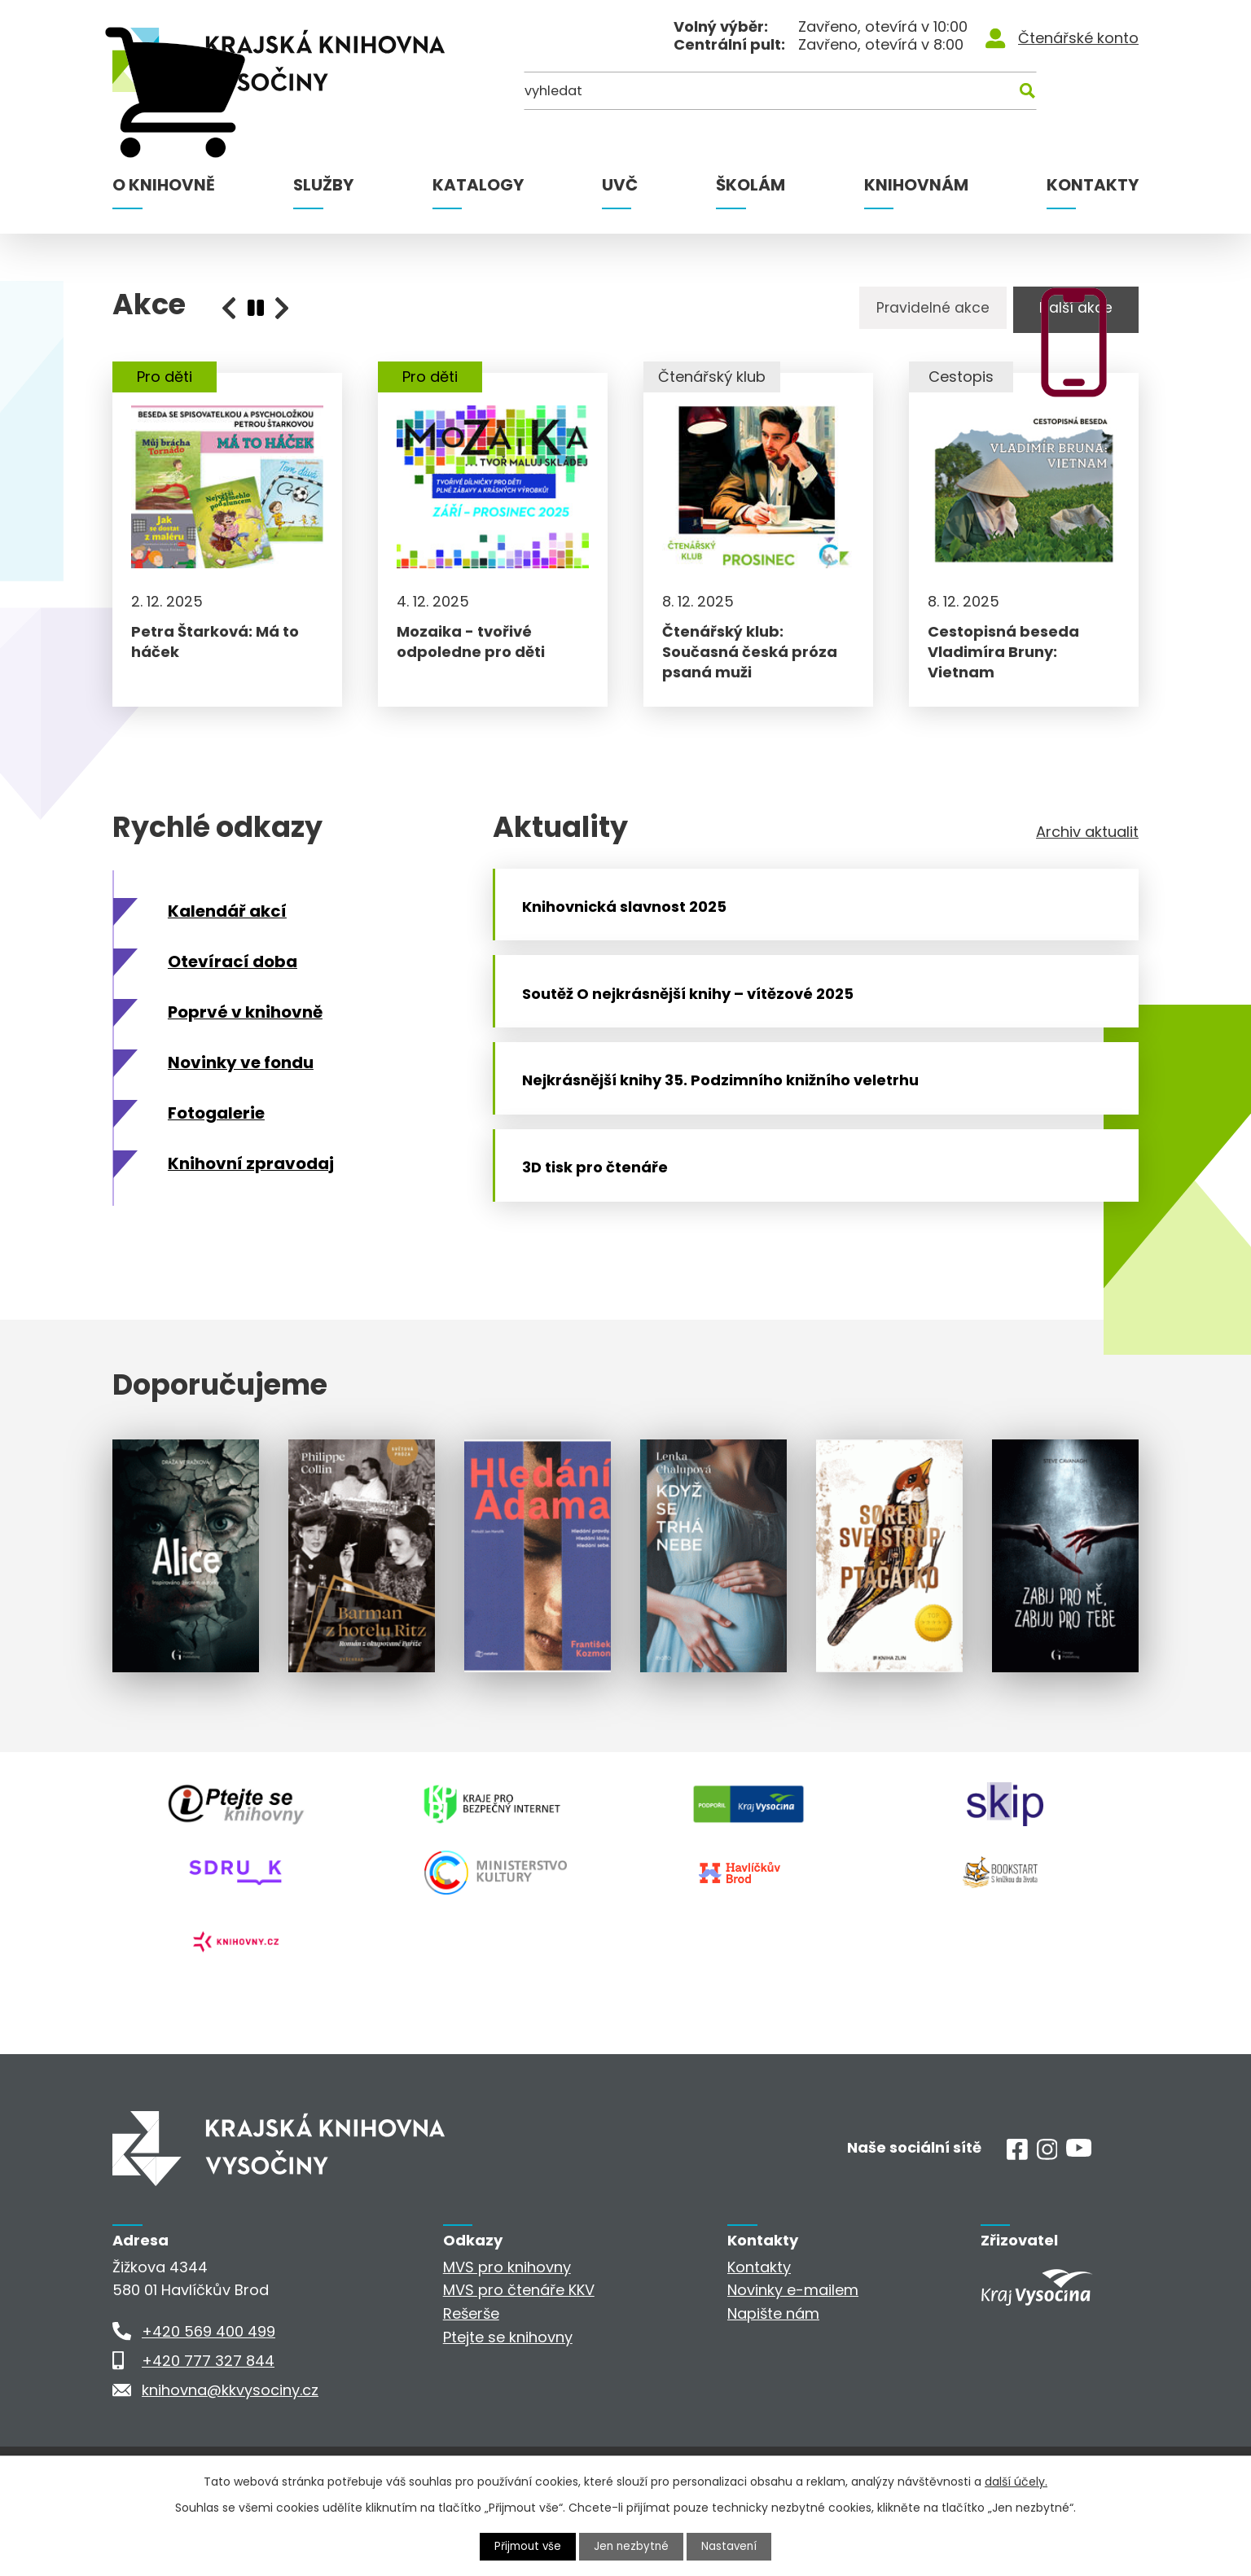  I want to click on access mobile device settings, so click(1073, 342).